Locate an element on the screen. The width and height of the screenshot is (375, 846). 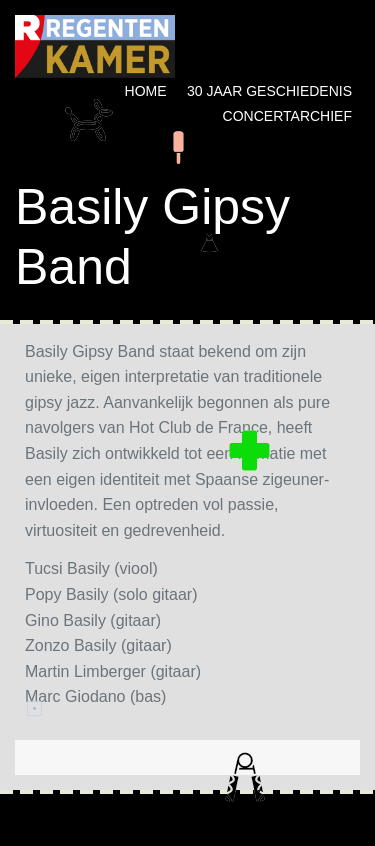
access party or celebration features is located at coordinates (89, 120).